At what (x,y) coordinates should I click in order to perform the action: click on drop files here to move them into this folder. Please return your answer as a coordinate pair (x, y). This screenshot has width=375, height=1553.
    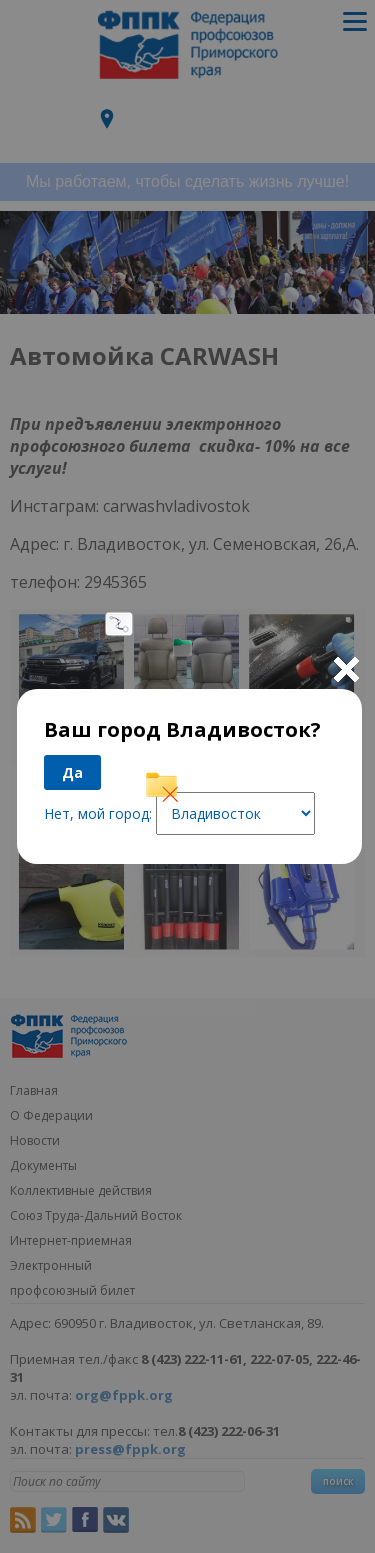
    Looking at the image, I should click on (182, 647).